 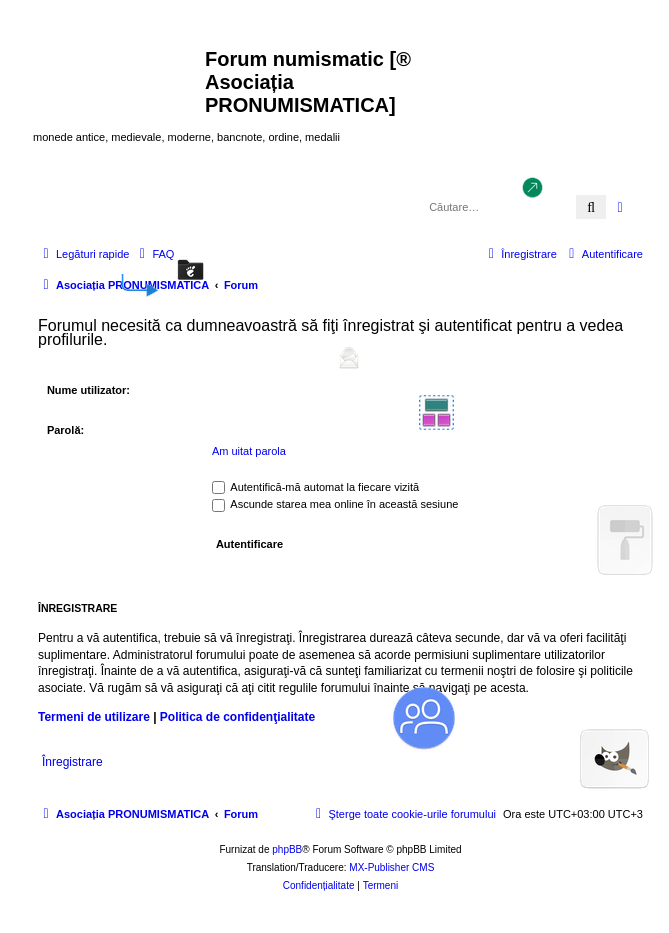 What do you see at coordinates (625, 540) in the screenshot?
I see `a theme or appearance customization file` at bounding box center [625, 540].